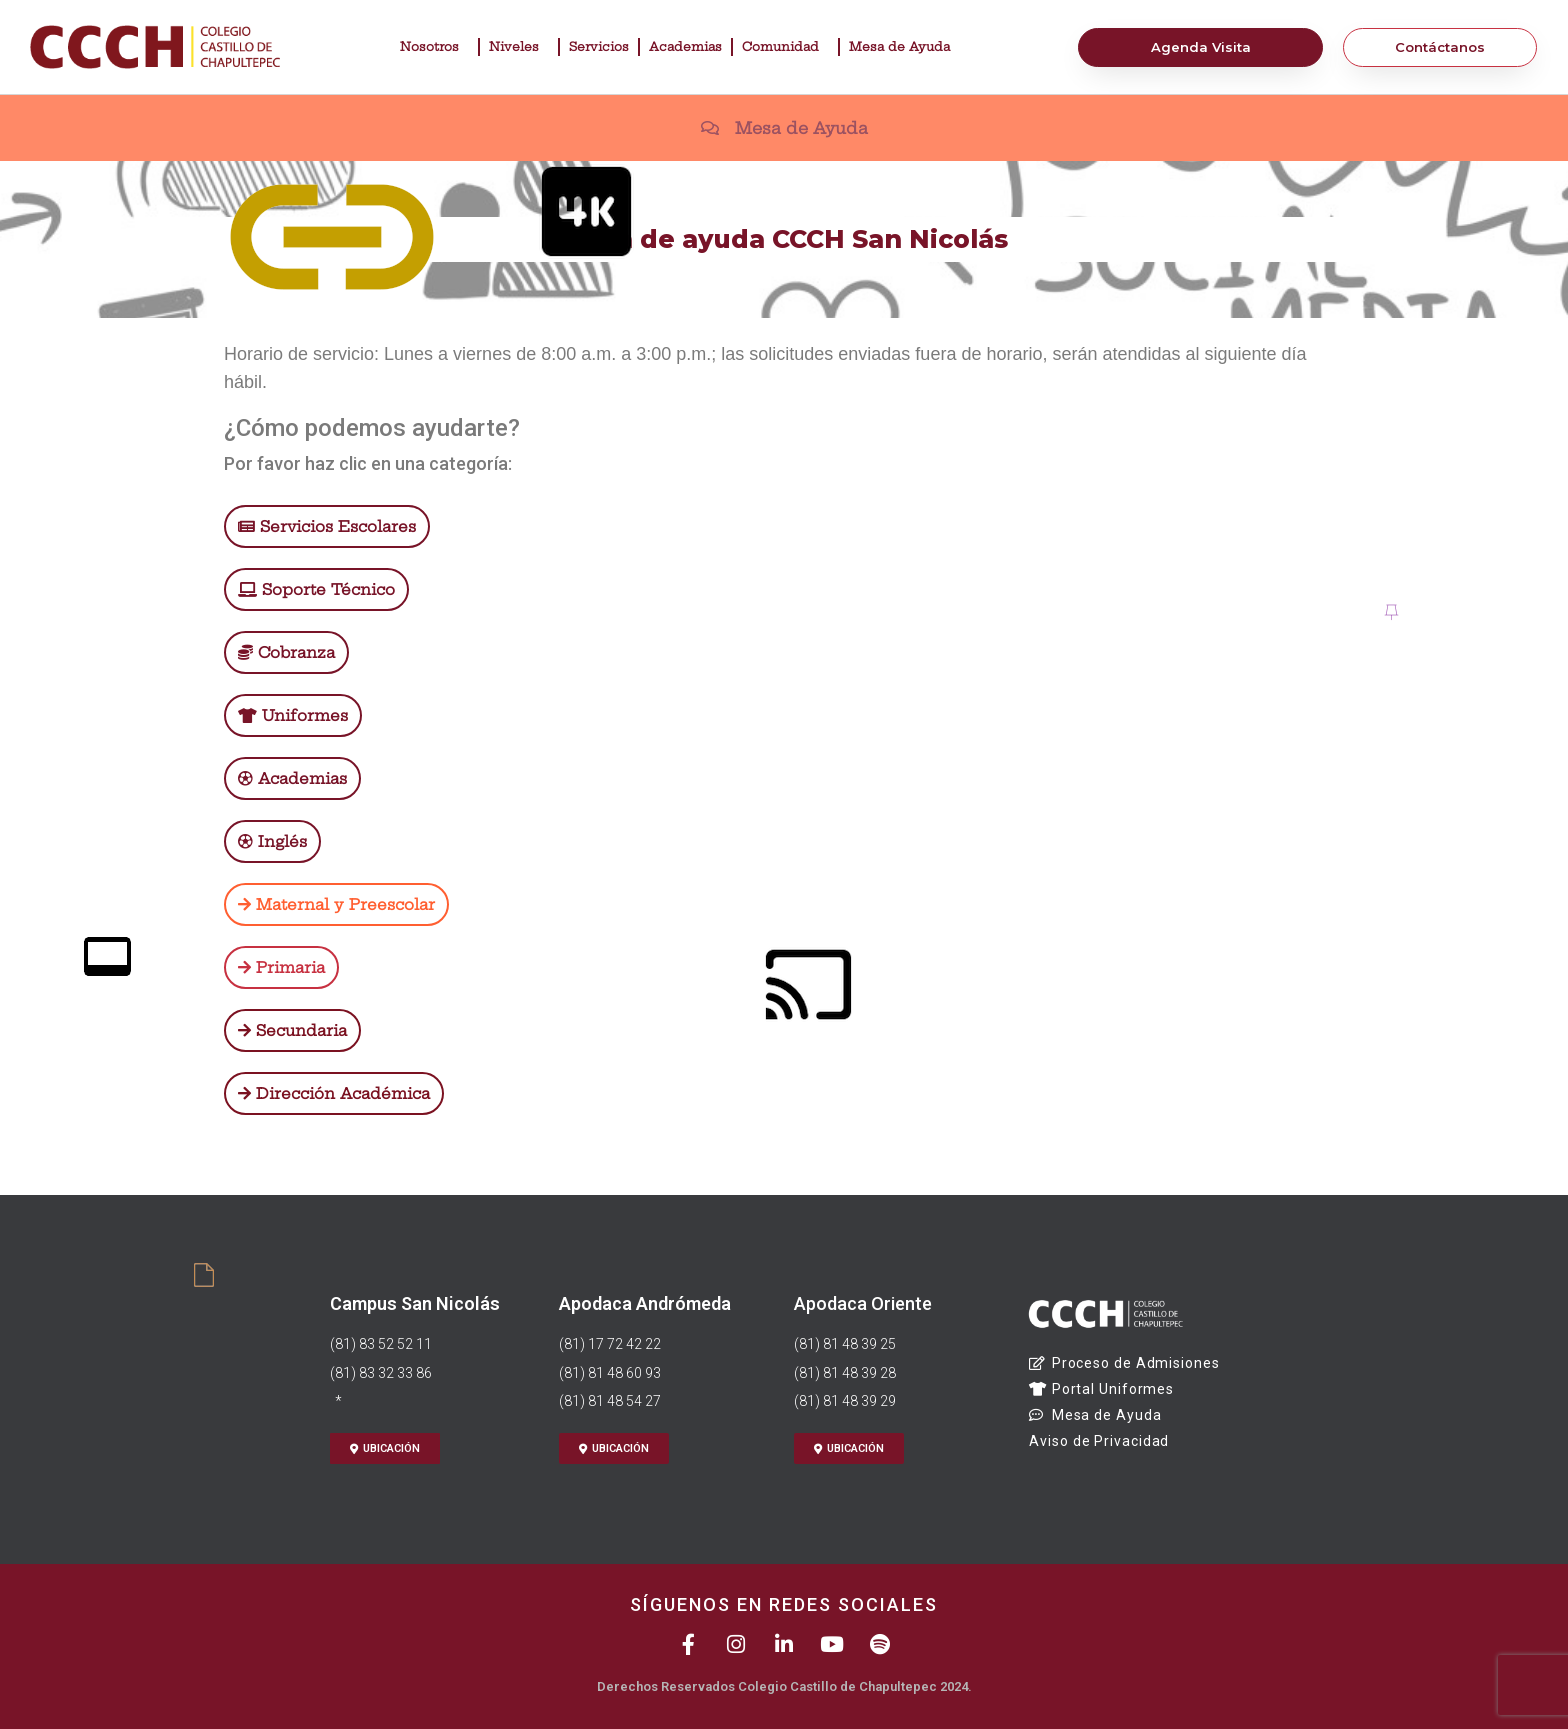  What do you see at coordinates (1391, 611) in the screenshot?
I see `pin item to keep it visible` at bounding box center [1391, 611].